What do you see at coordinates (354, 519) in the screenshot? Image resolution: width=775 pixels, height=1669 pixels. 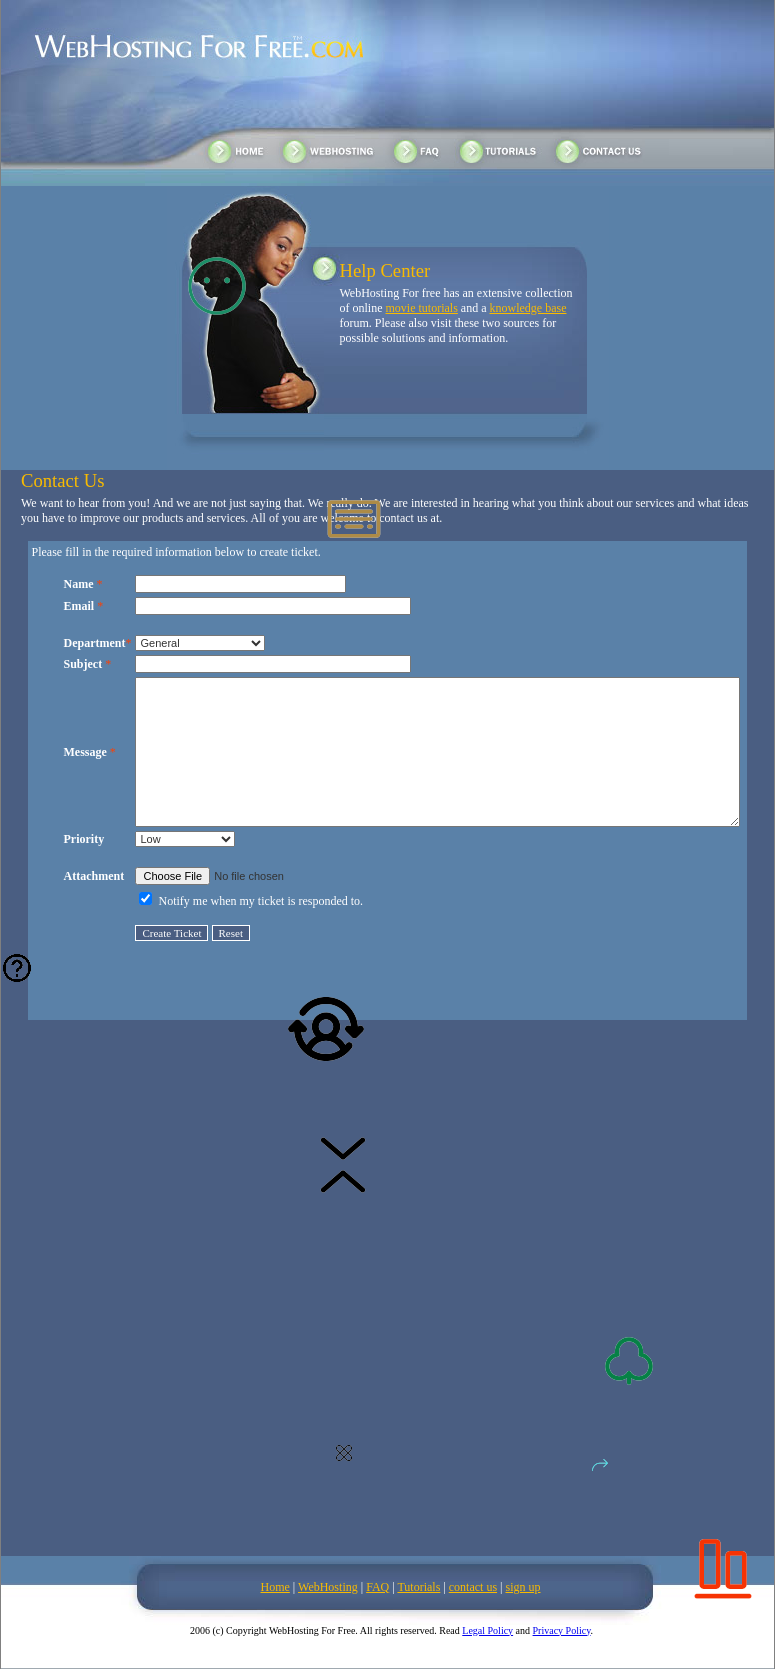 I see `open on-screen keyboard` at bounding box center [354, 519].